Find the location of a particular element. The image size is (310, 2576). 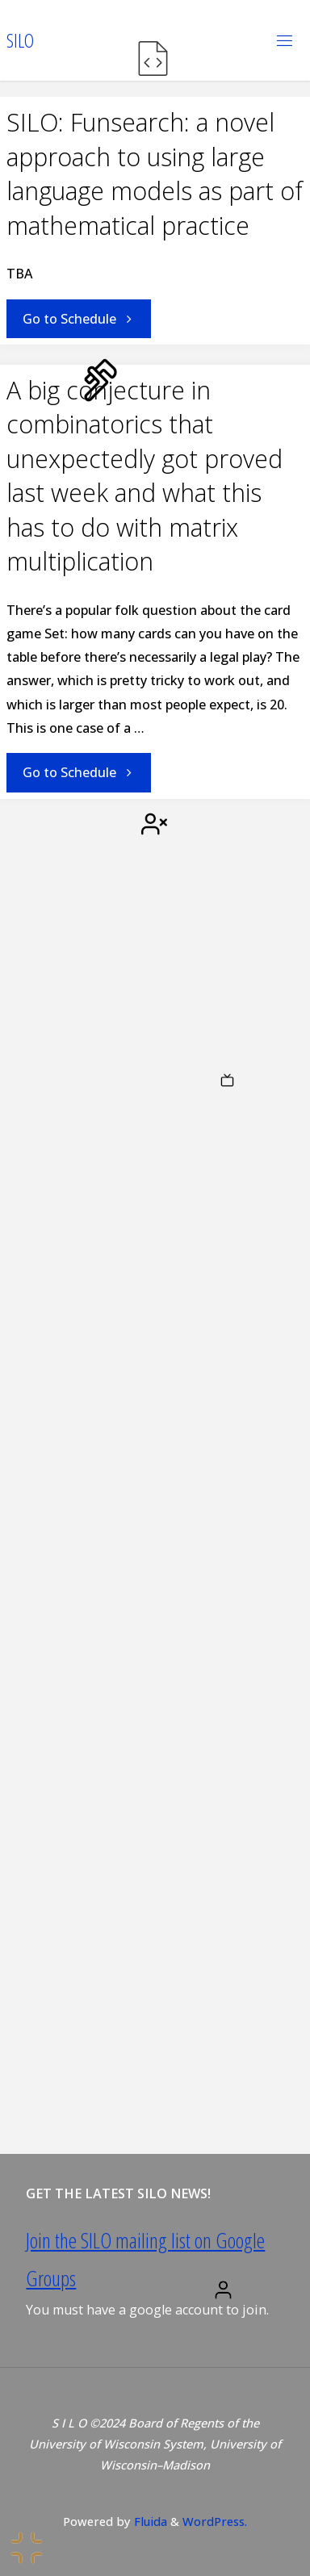

view your profile is located at coordinates (223, 2290).